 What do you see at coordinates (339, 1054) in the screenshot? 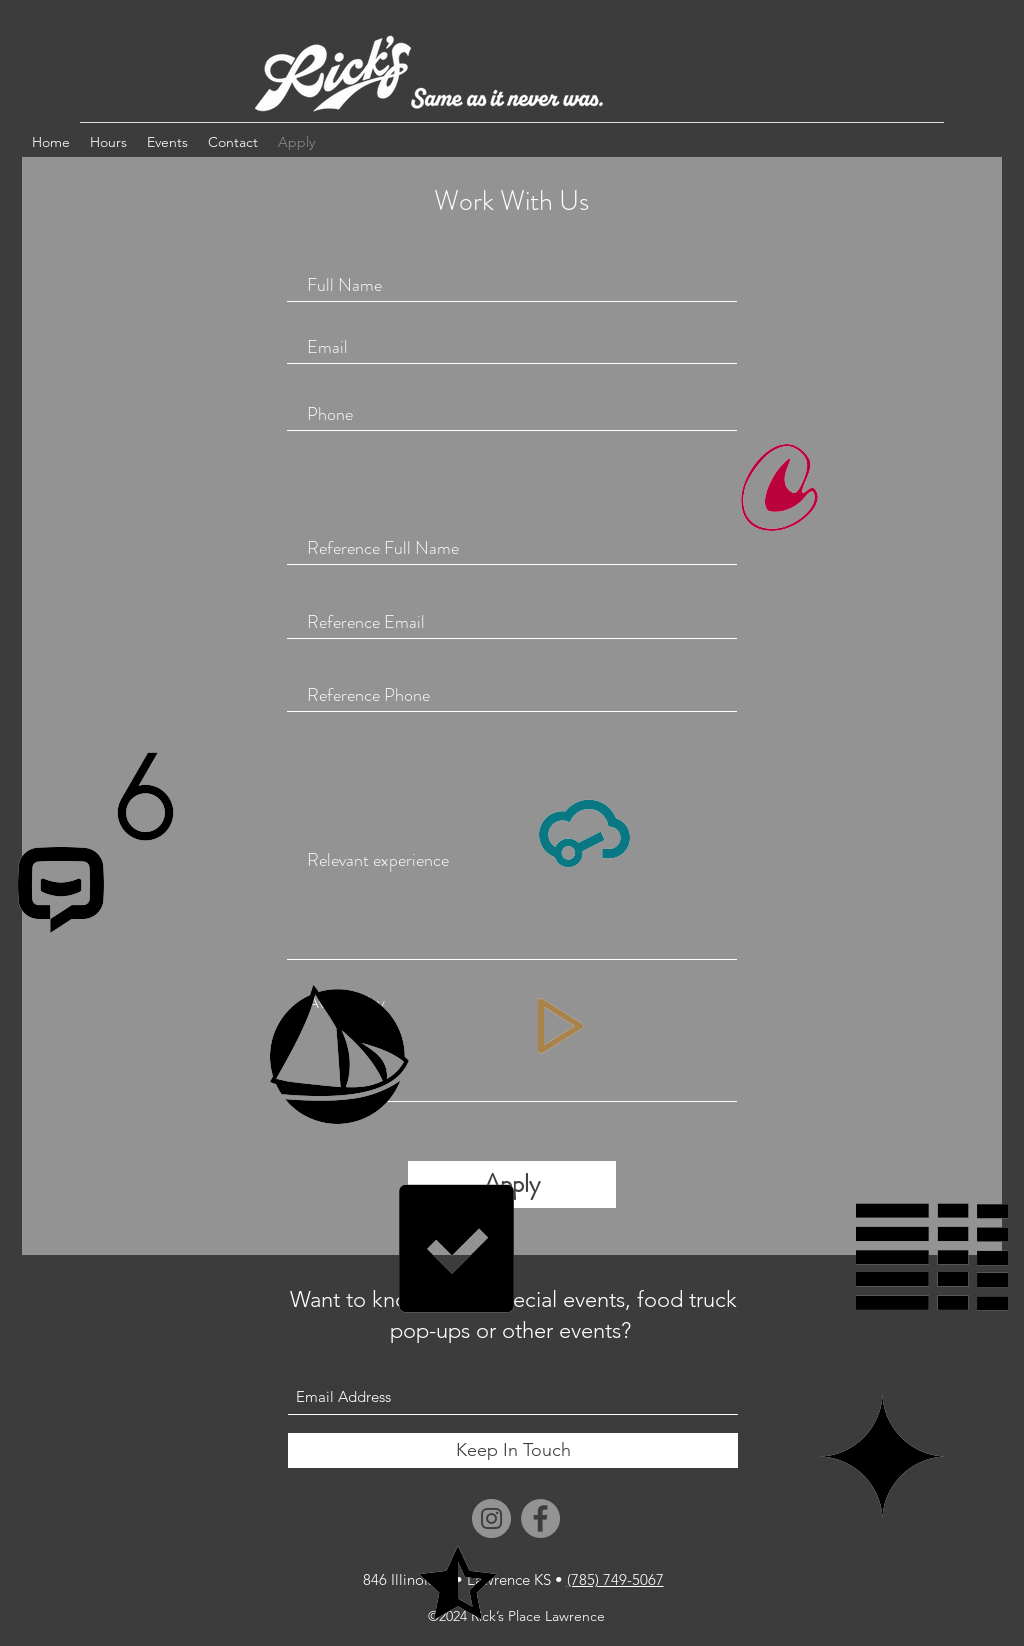
I see `solus operating system logo` at bounding box center [339, 1054].